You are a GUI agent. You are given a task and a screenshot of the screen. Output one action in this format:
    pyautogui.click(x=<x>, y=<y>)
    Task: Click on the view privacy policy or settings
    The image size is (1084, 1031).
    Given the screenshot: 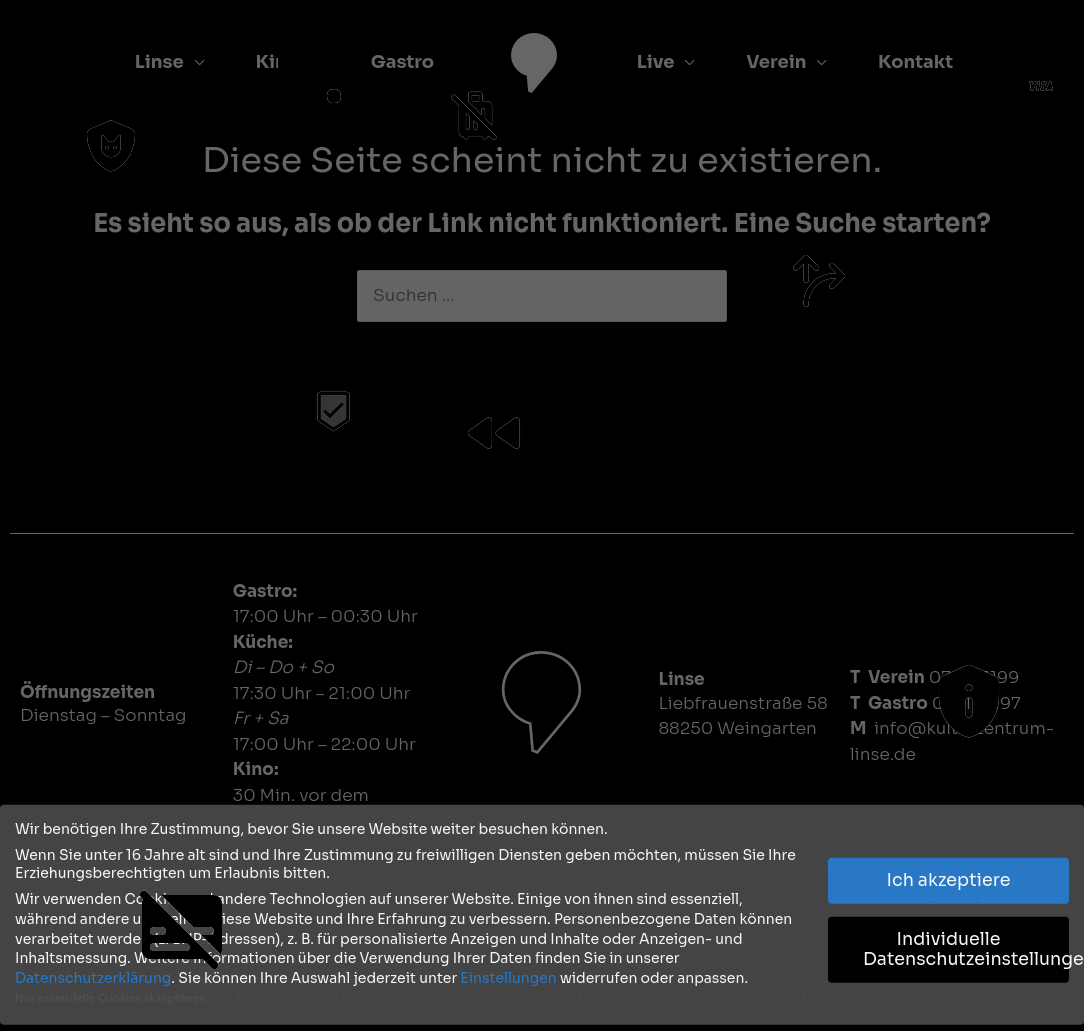 What is the action you would take?
    pyautogui.click(x=969, y=701)
    